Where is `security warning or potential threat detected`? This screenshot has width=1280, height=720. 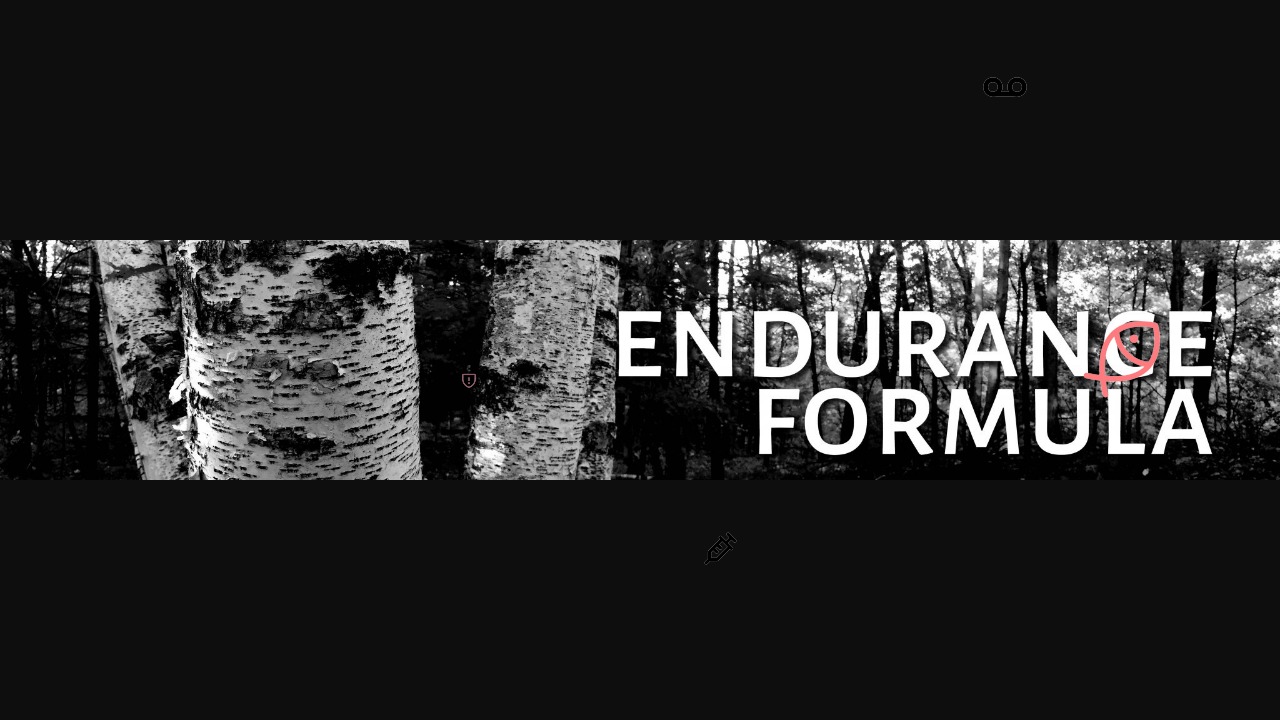 security warning or potential threat detected is located at coordinates (469, 380).